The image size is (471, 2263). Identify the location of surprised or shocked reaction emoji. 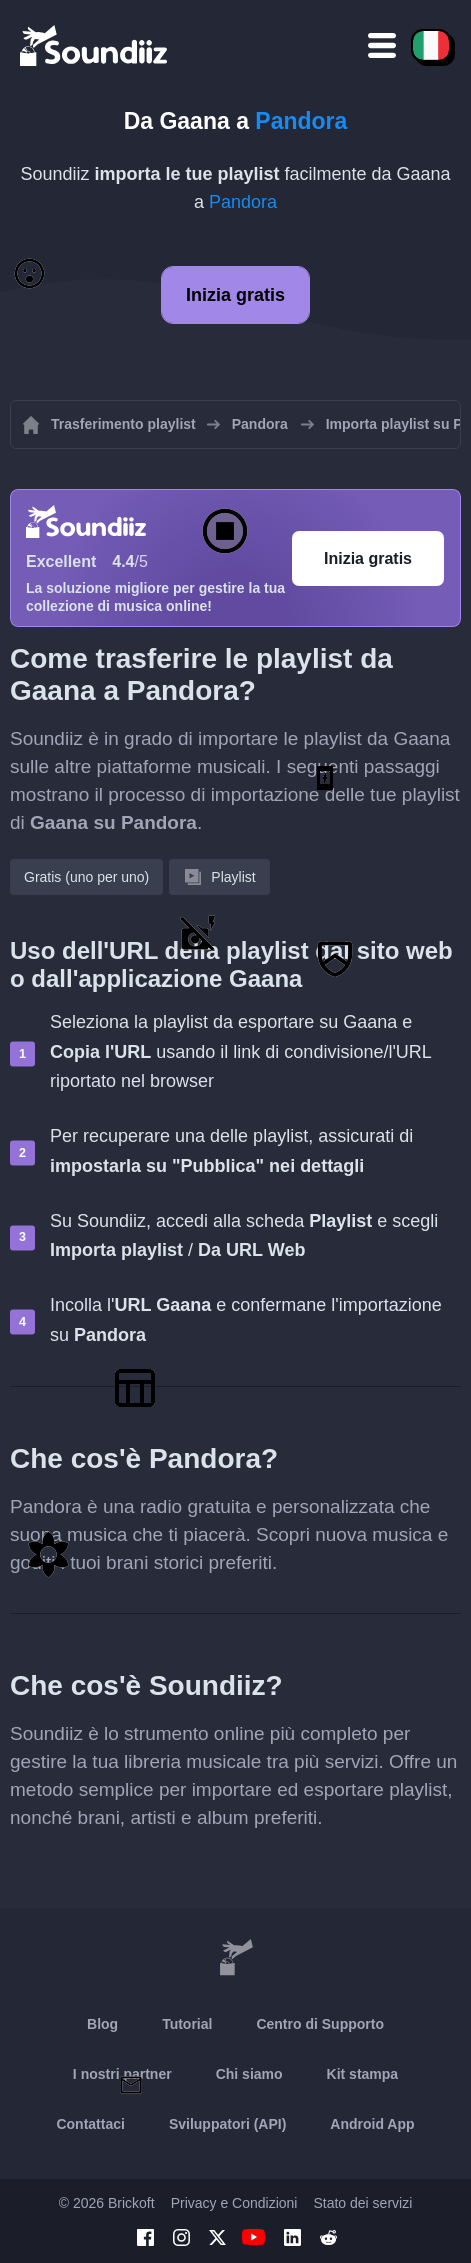
(29, 273).